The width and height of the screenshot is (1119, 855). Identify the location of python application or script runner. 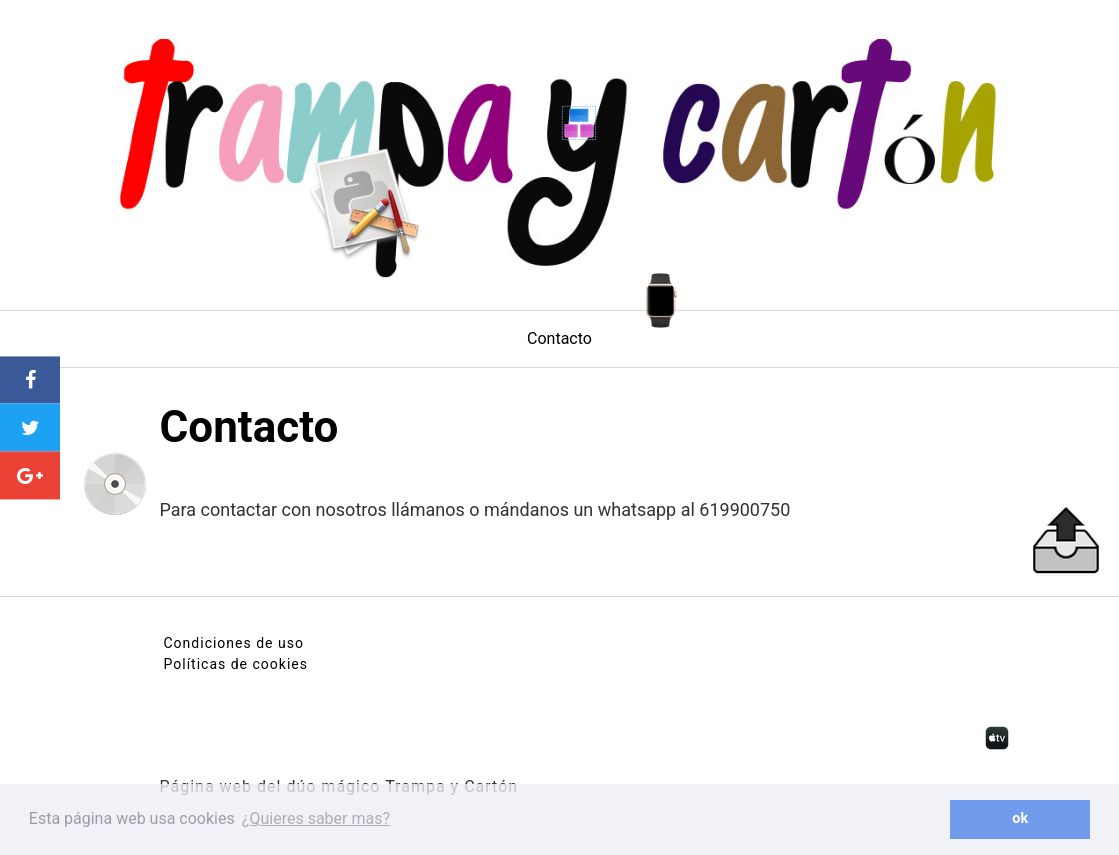
(365, 204).